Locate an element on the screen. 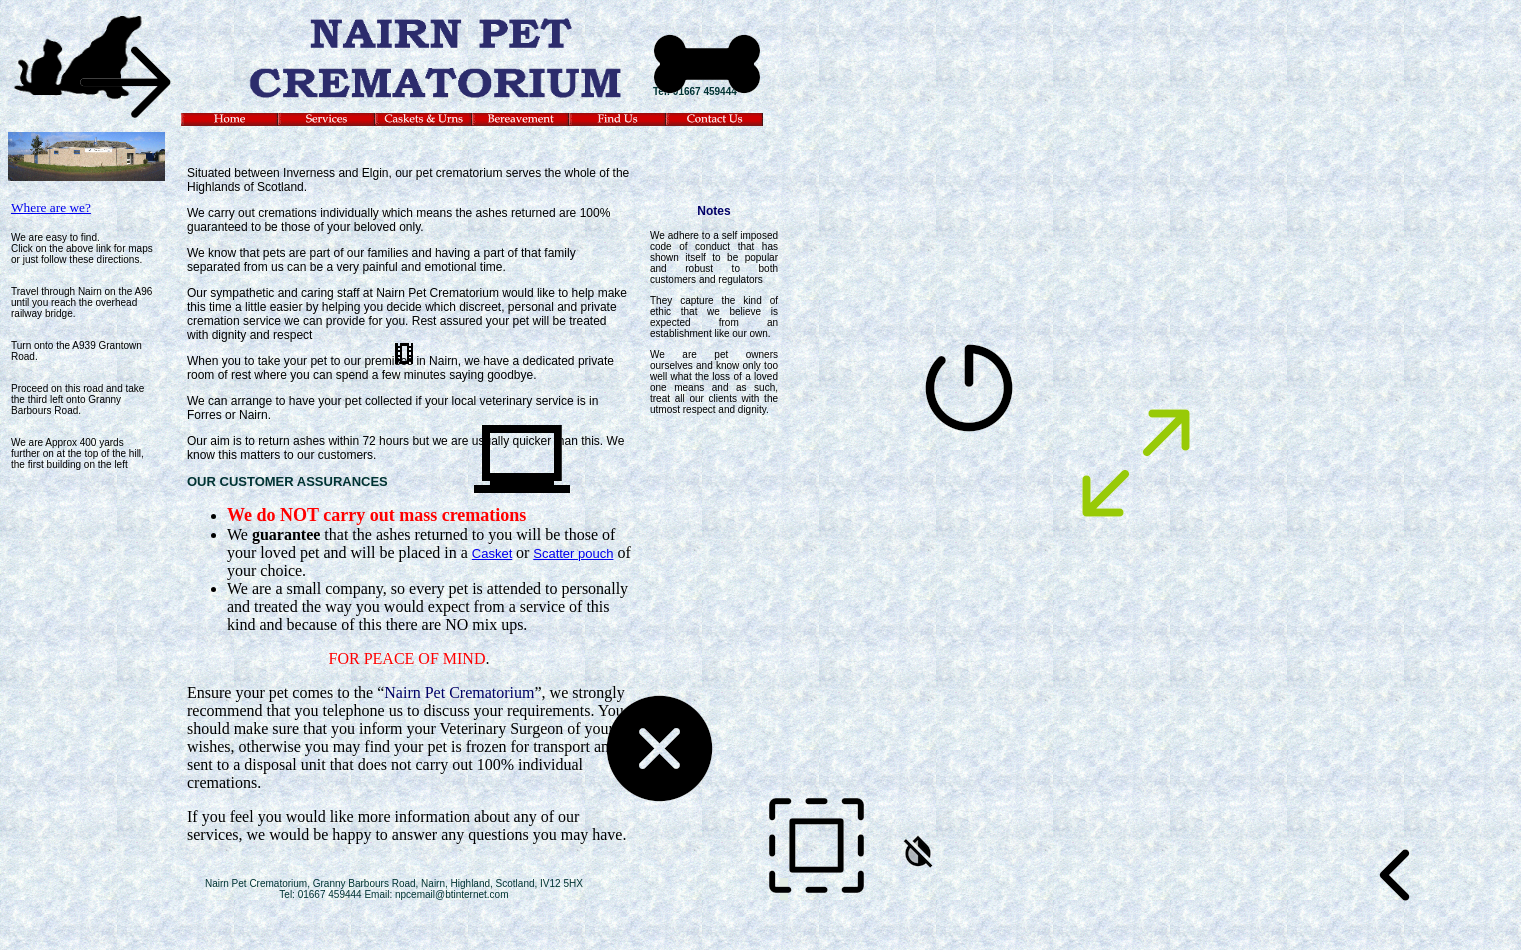 The height and width of the screenshot is (950, 1521). disable color inversion mode is located at coordinates (918, 851).